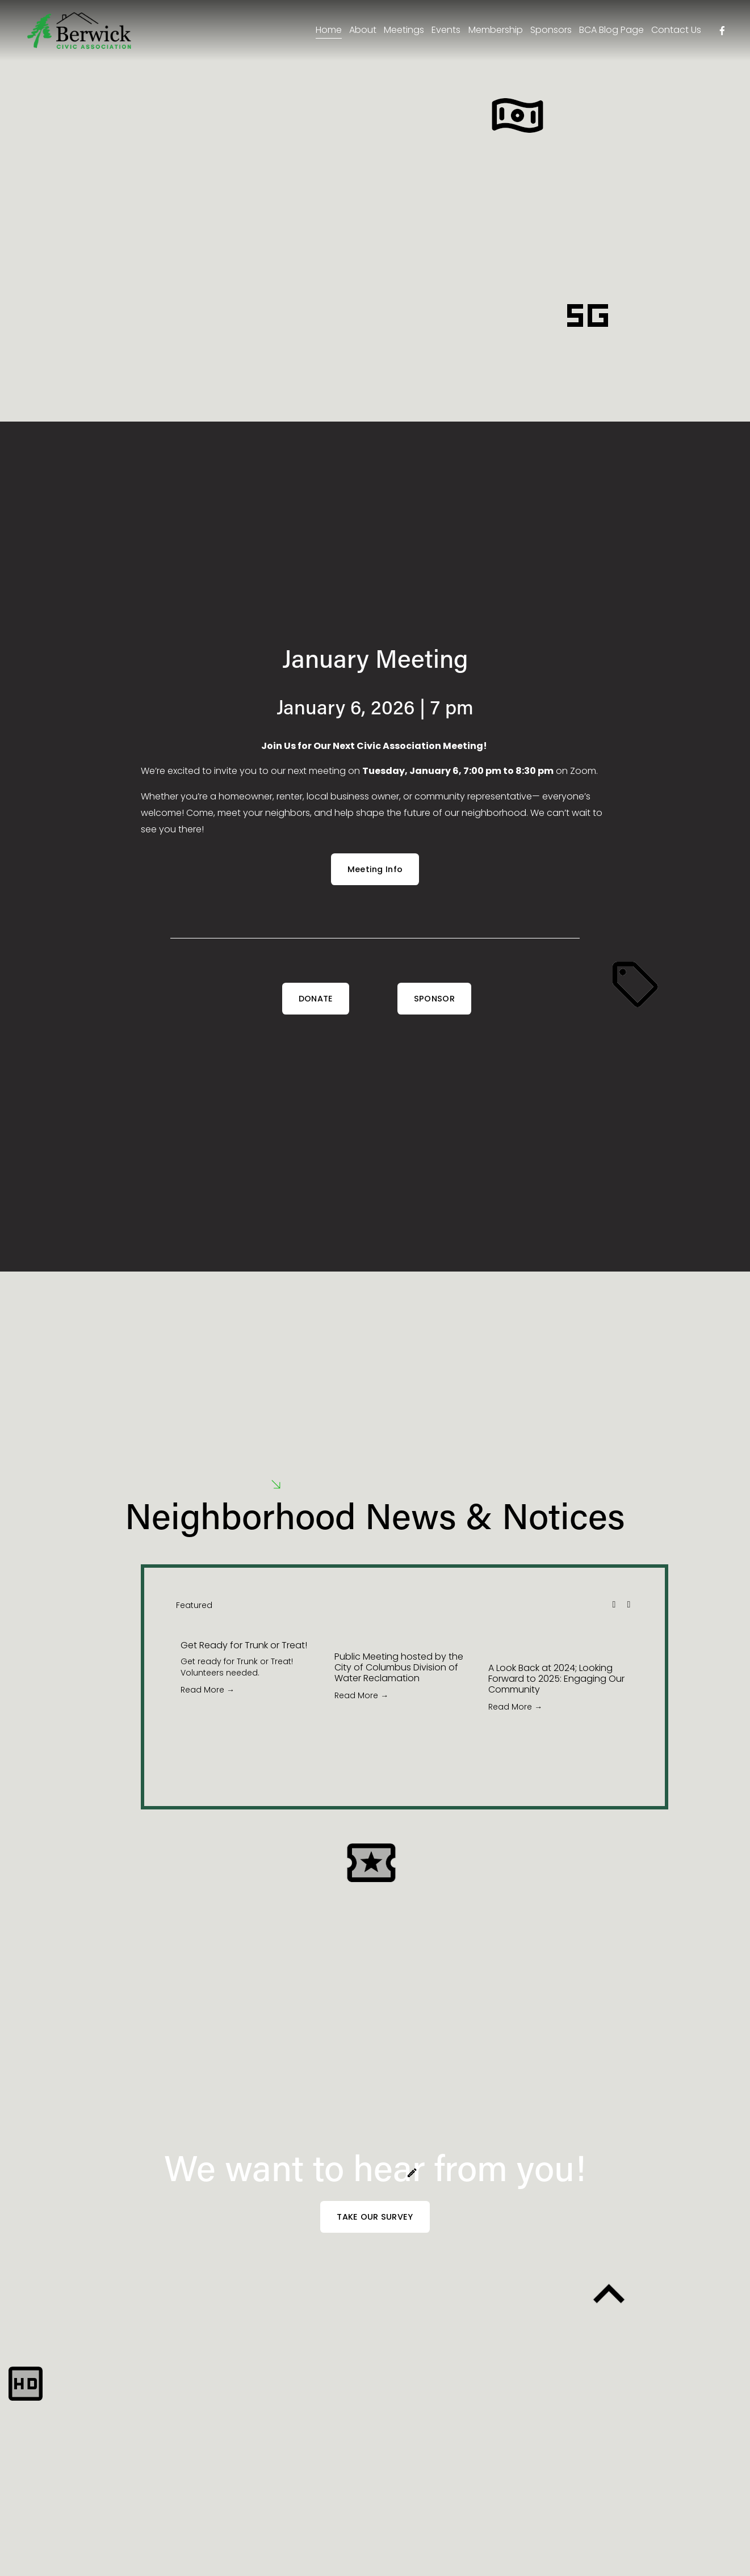 This screenshot has height=2576, width=750. What do you see at coordinates (635, 984) in the screenshot?
I see `add or view tags for an item` at bounding box center [635, 984].